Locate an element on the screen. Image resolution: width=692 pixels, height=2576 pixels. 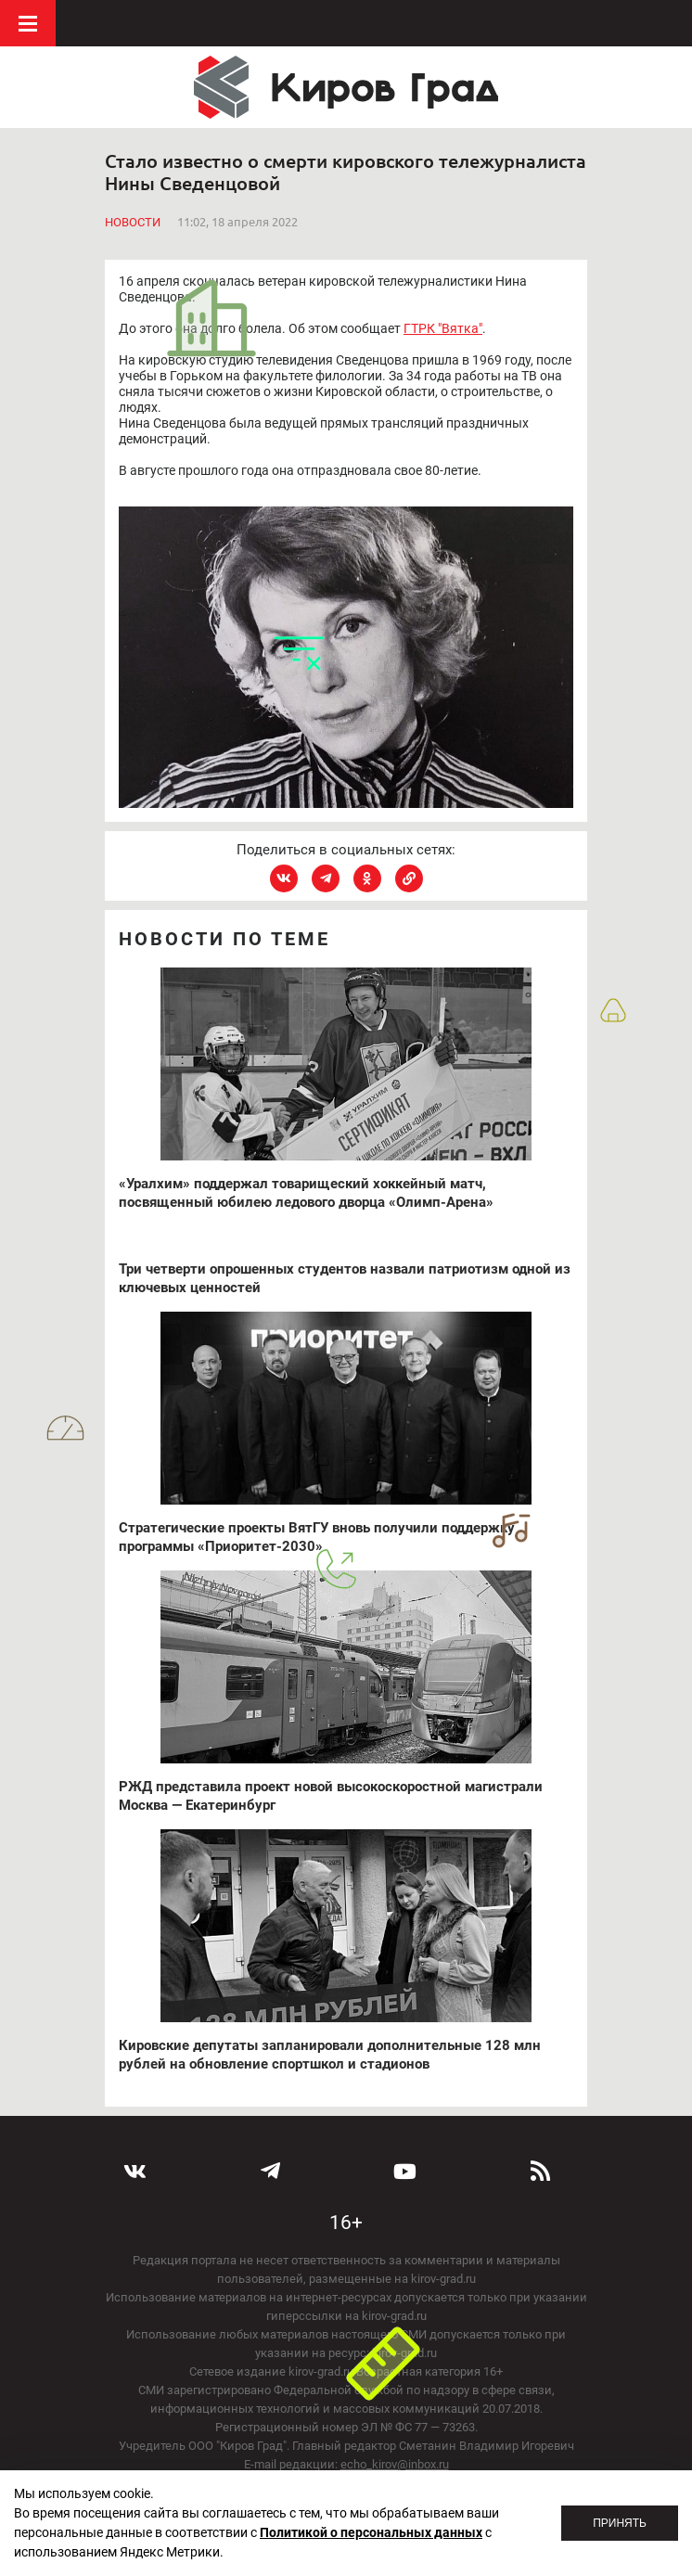
browse japanese food options is located at coordinates (613, 1010).